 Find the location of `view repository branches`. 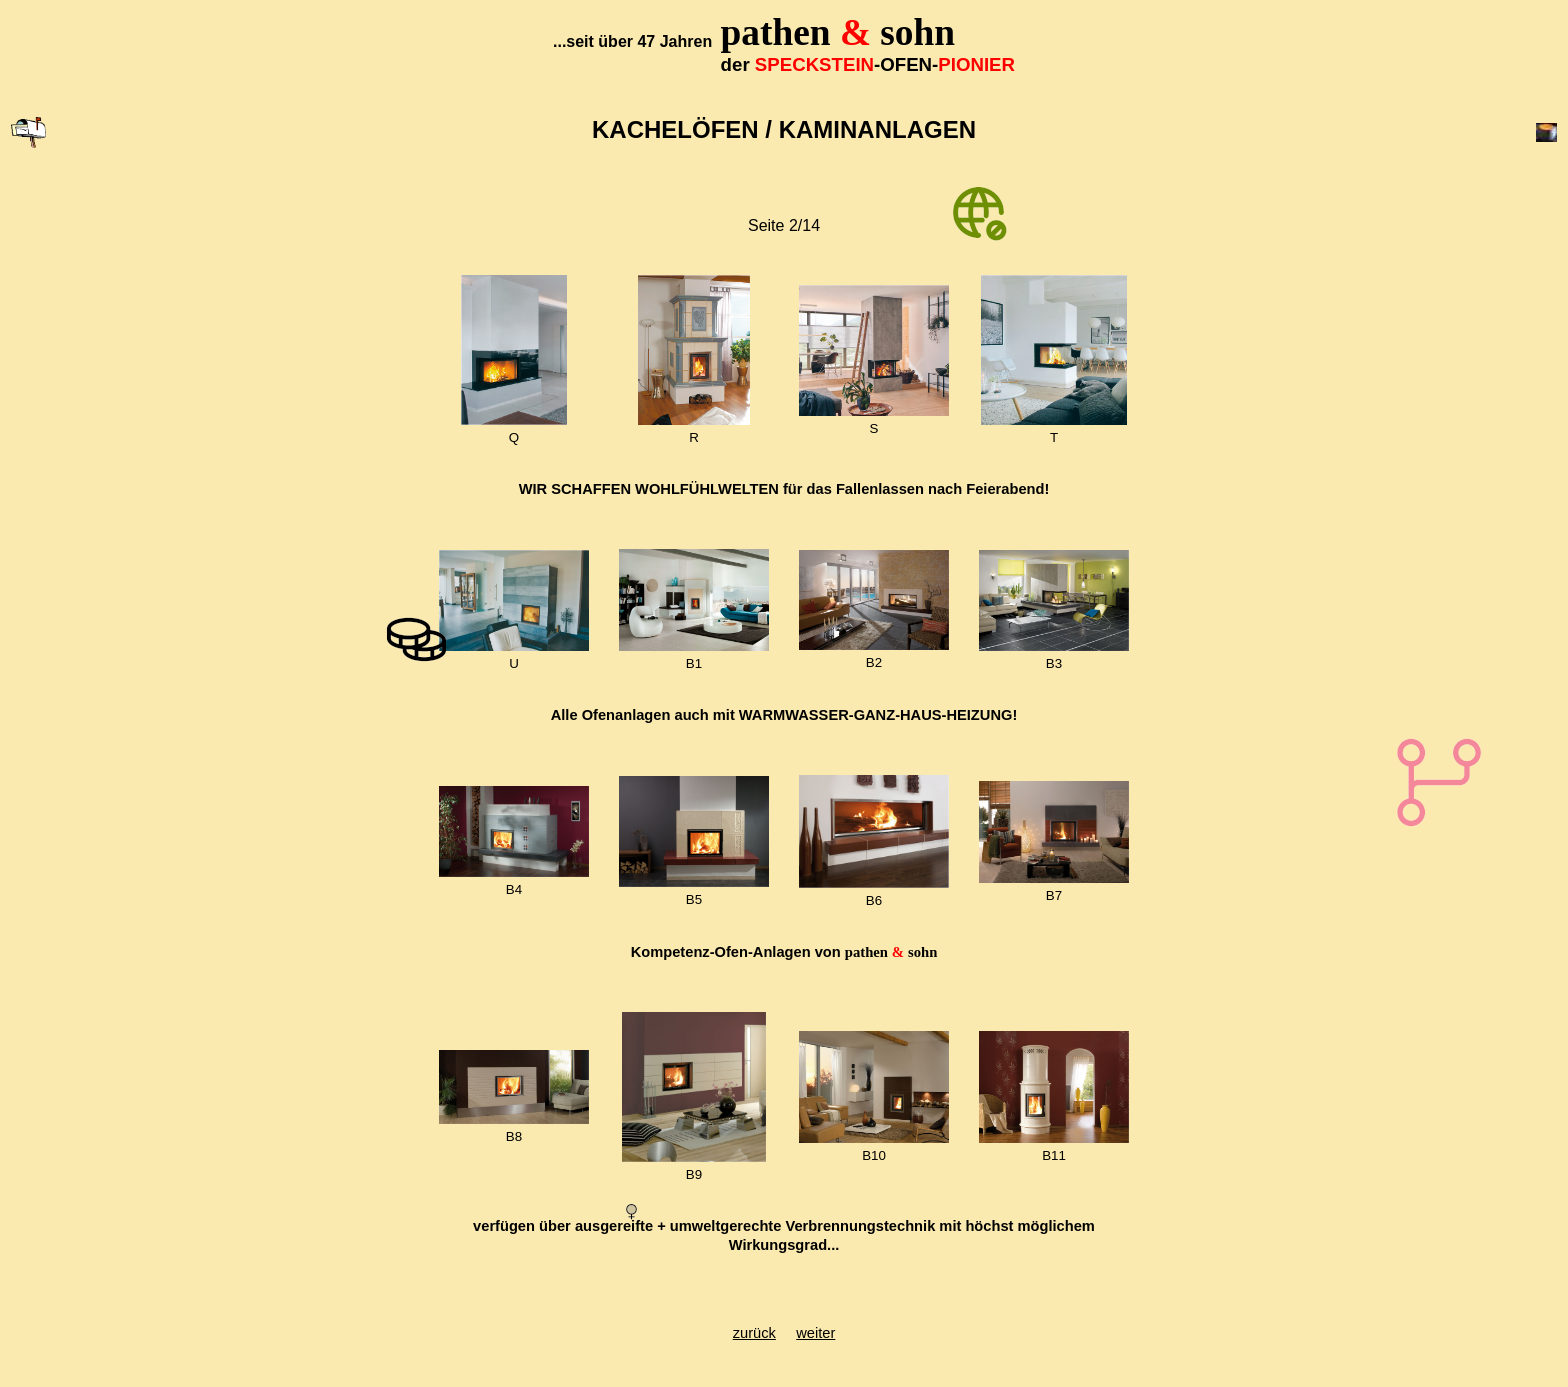

view repository branches is located at coordinates (1433, 782).